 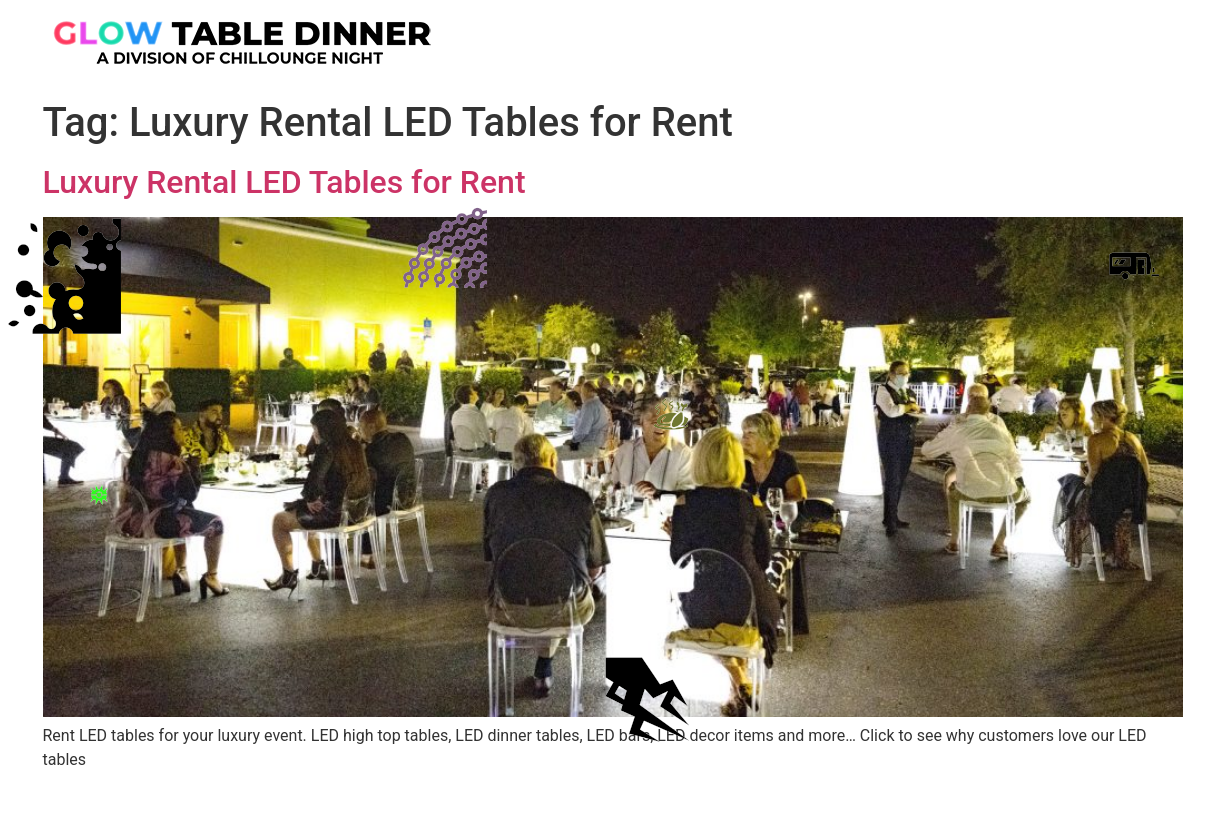 What do you see at coordinates (64, 276) in the screenshot?
I see `indicates ink or paint splatter effect tool` at bounding box center [64, 276].